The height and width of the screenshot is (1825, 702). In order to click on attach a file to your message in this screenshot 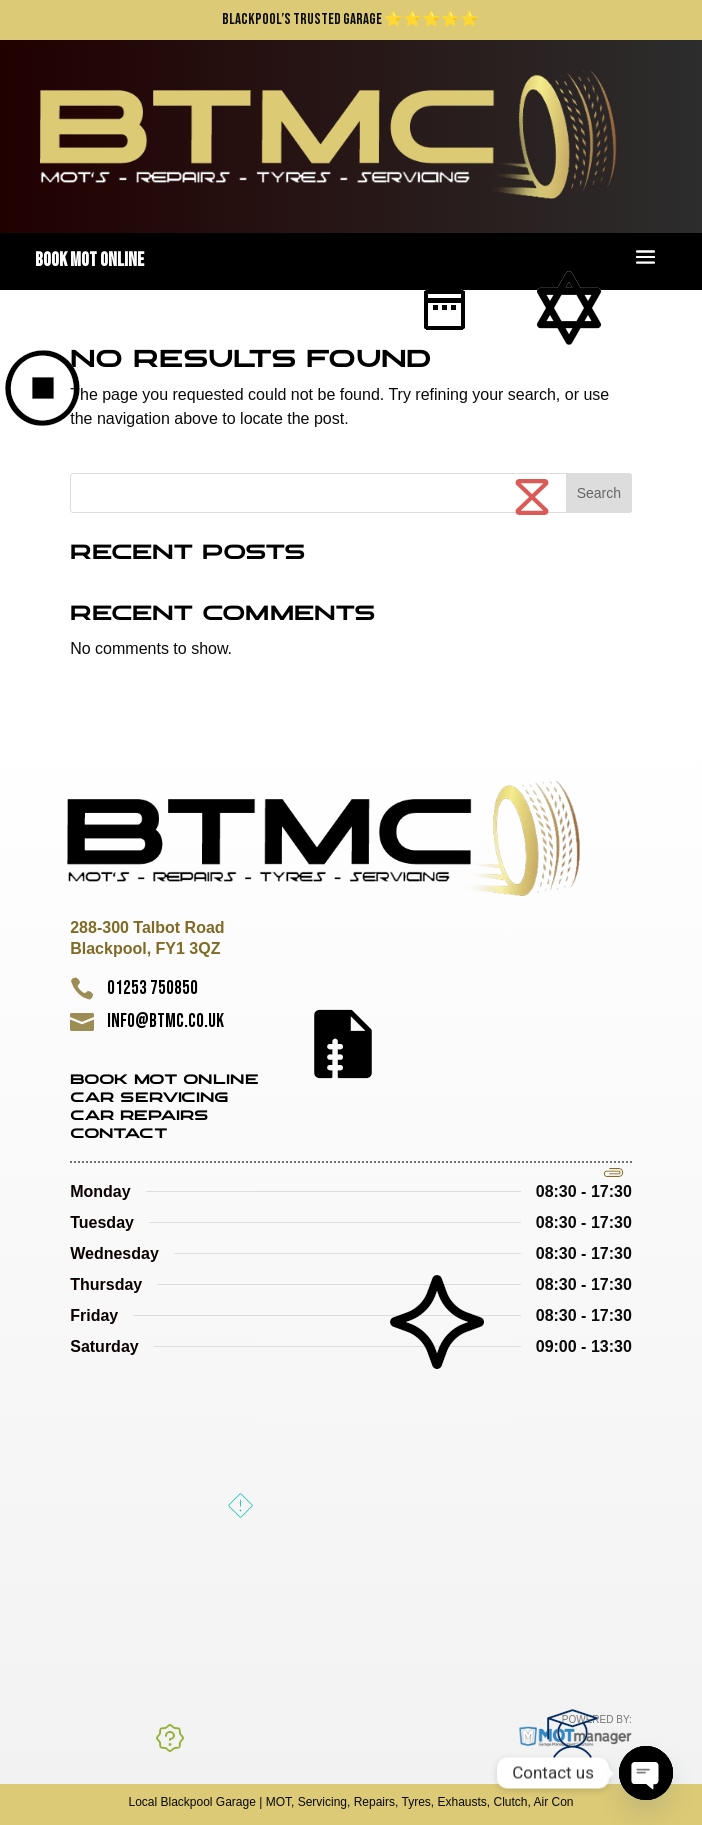, I will do `click(613, 1172)`.